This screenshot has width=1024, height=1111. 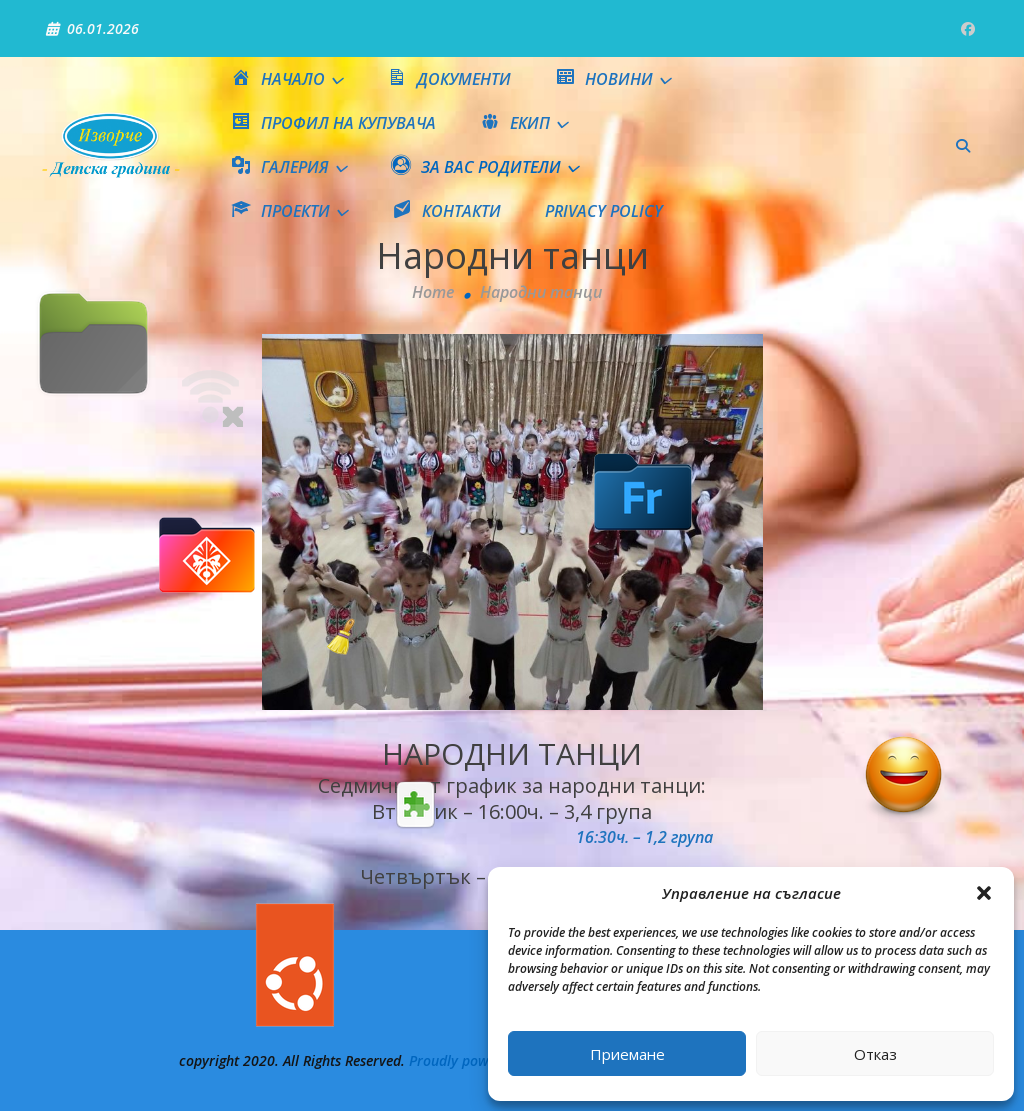 I want to click on open HP Omen gaming software folder, so click(x=206, y=557).